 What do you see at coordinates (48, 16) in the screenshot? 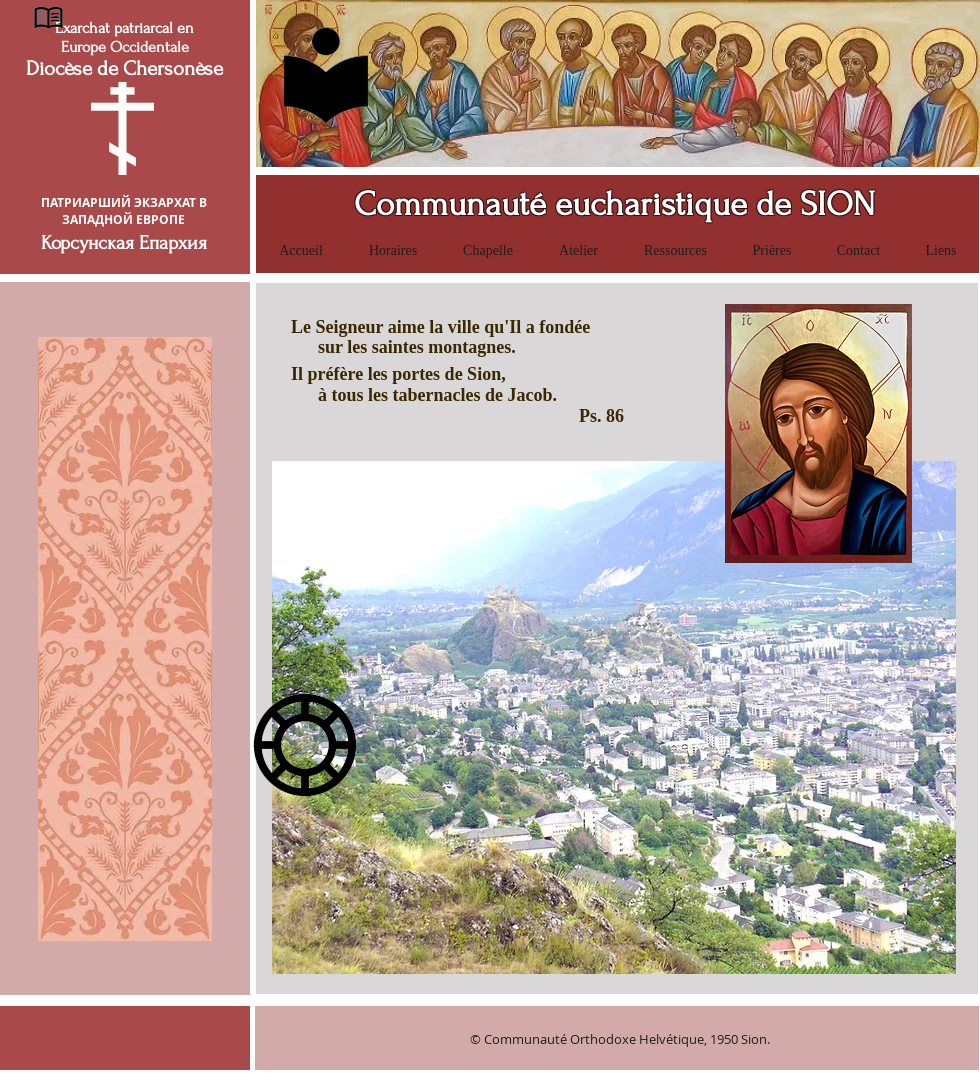
I see `open menu or documentation` at bounding box center [48, 16].